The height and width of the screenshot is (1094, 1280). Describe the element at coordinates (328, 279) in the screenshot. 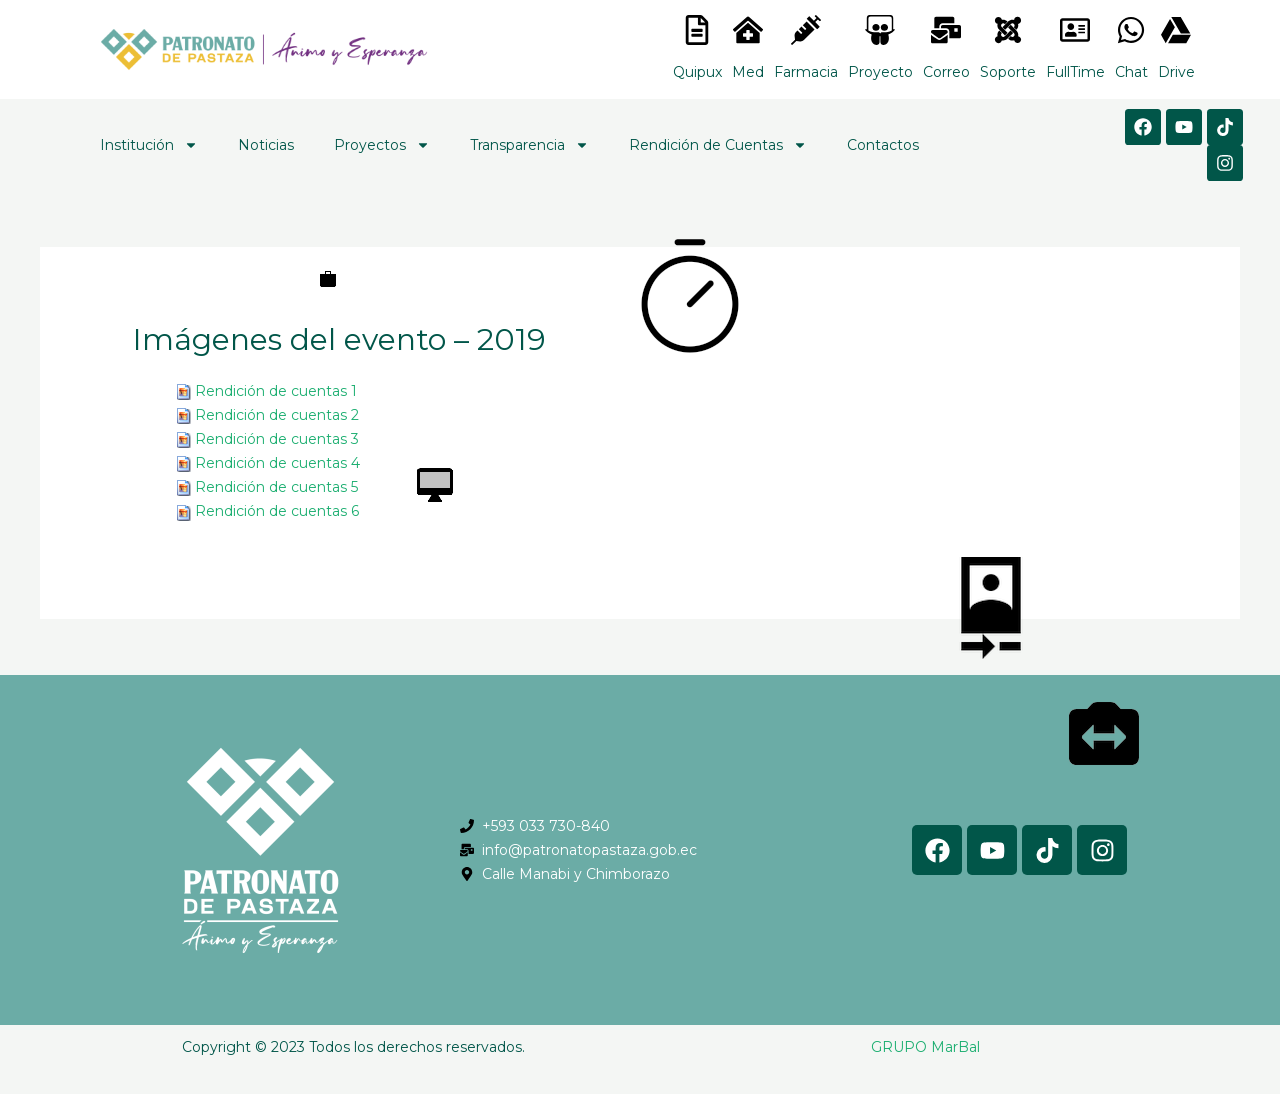

I see `access work-related files or apps` at that location.